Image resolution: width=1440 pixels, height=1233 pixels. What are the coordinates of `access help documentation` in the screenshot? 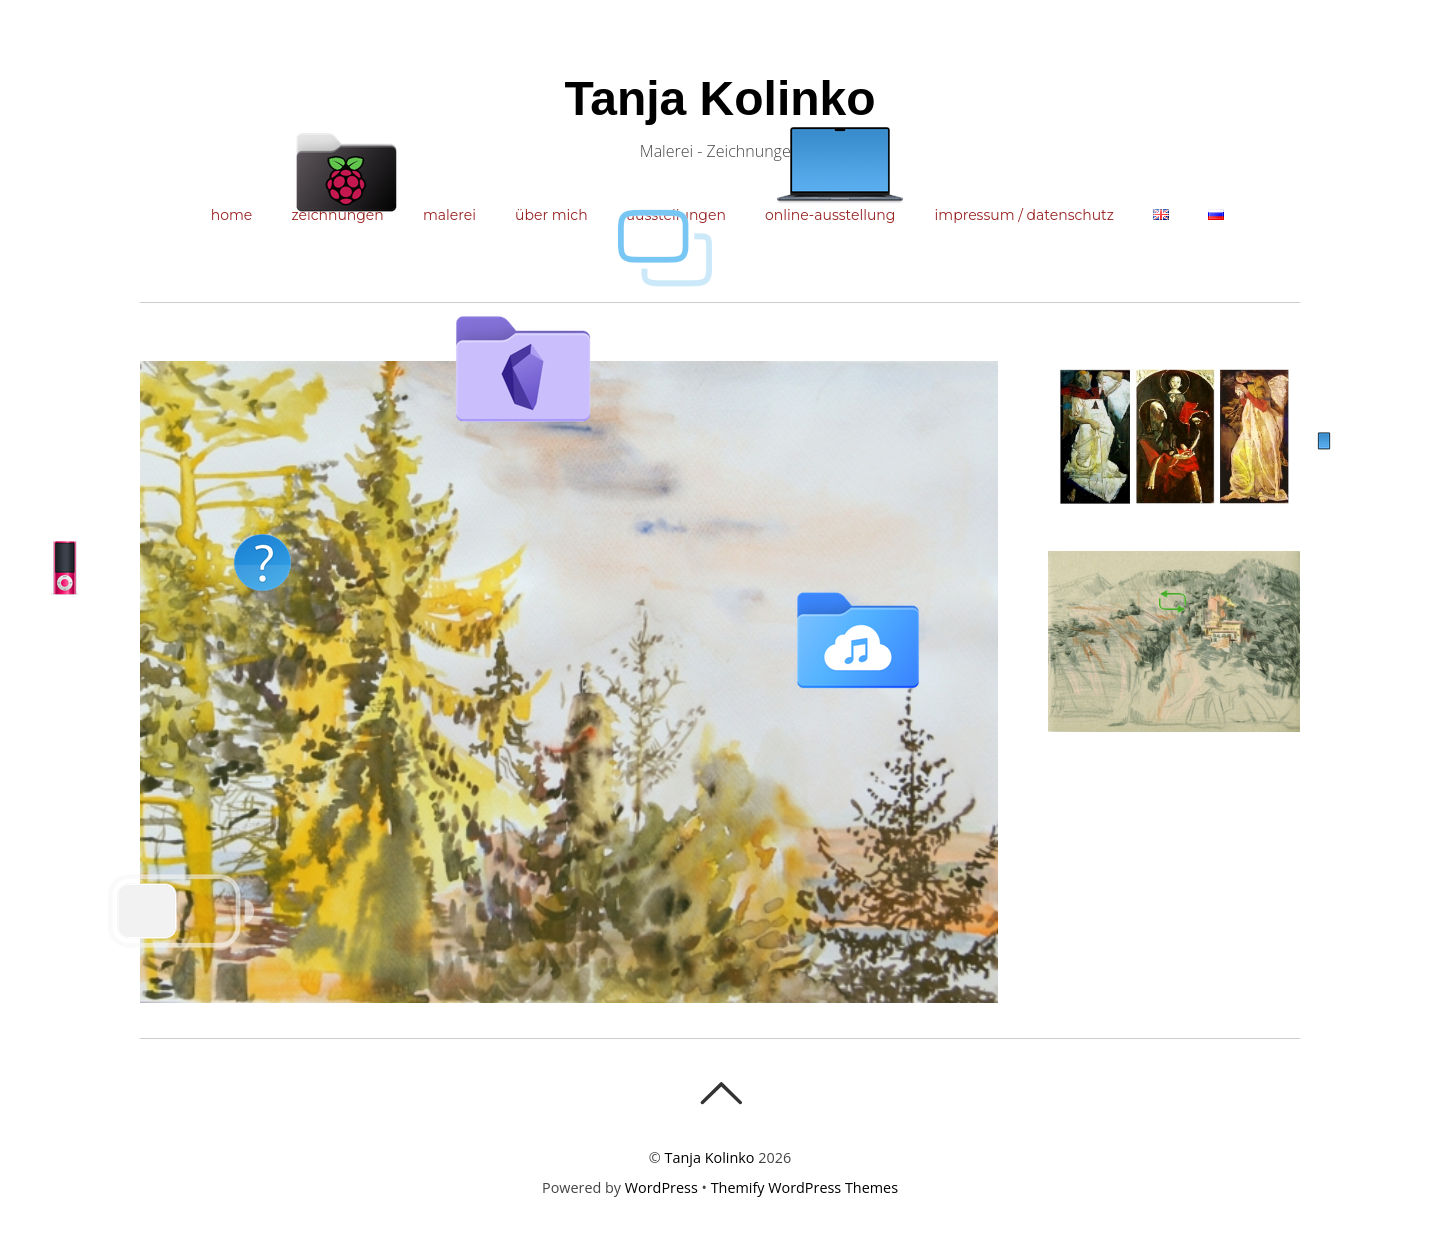 It's located at (262, 562).